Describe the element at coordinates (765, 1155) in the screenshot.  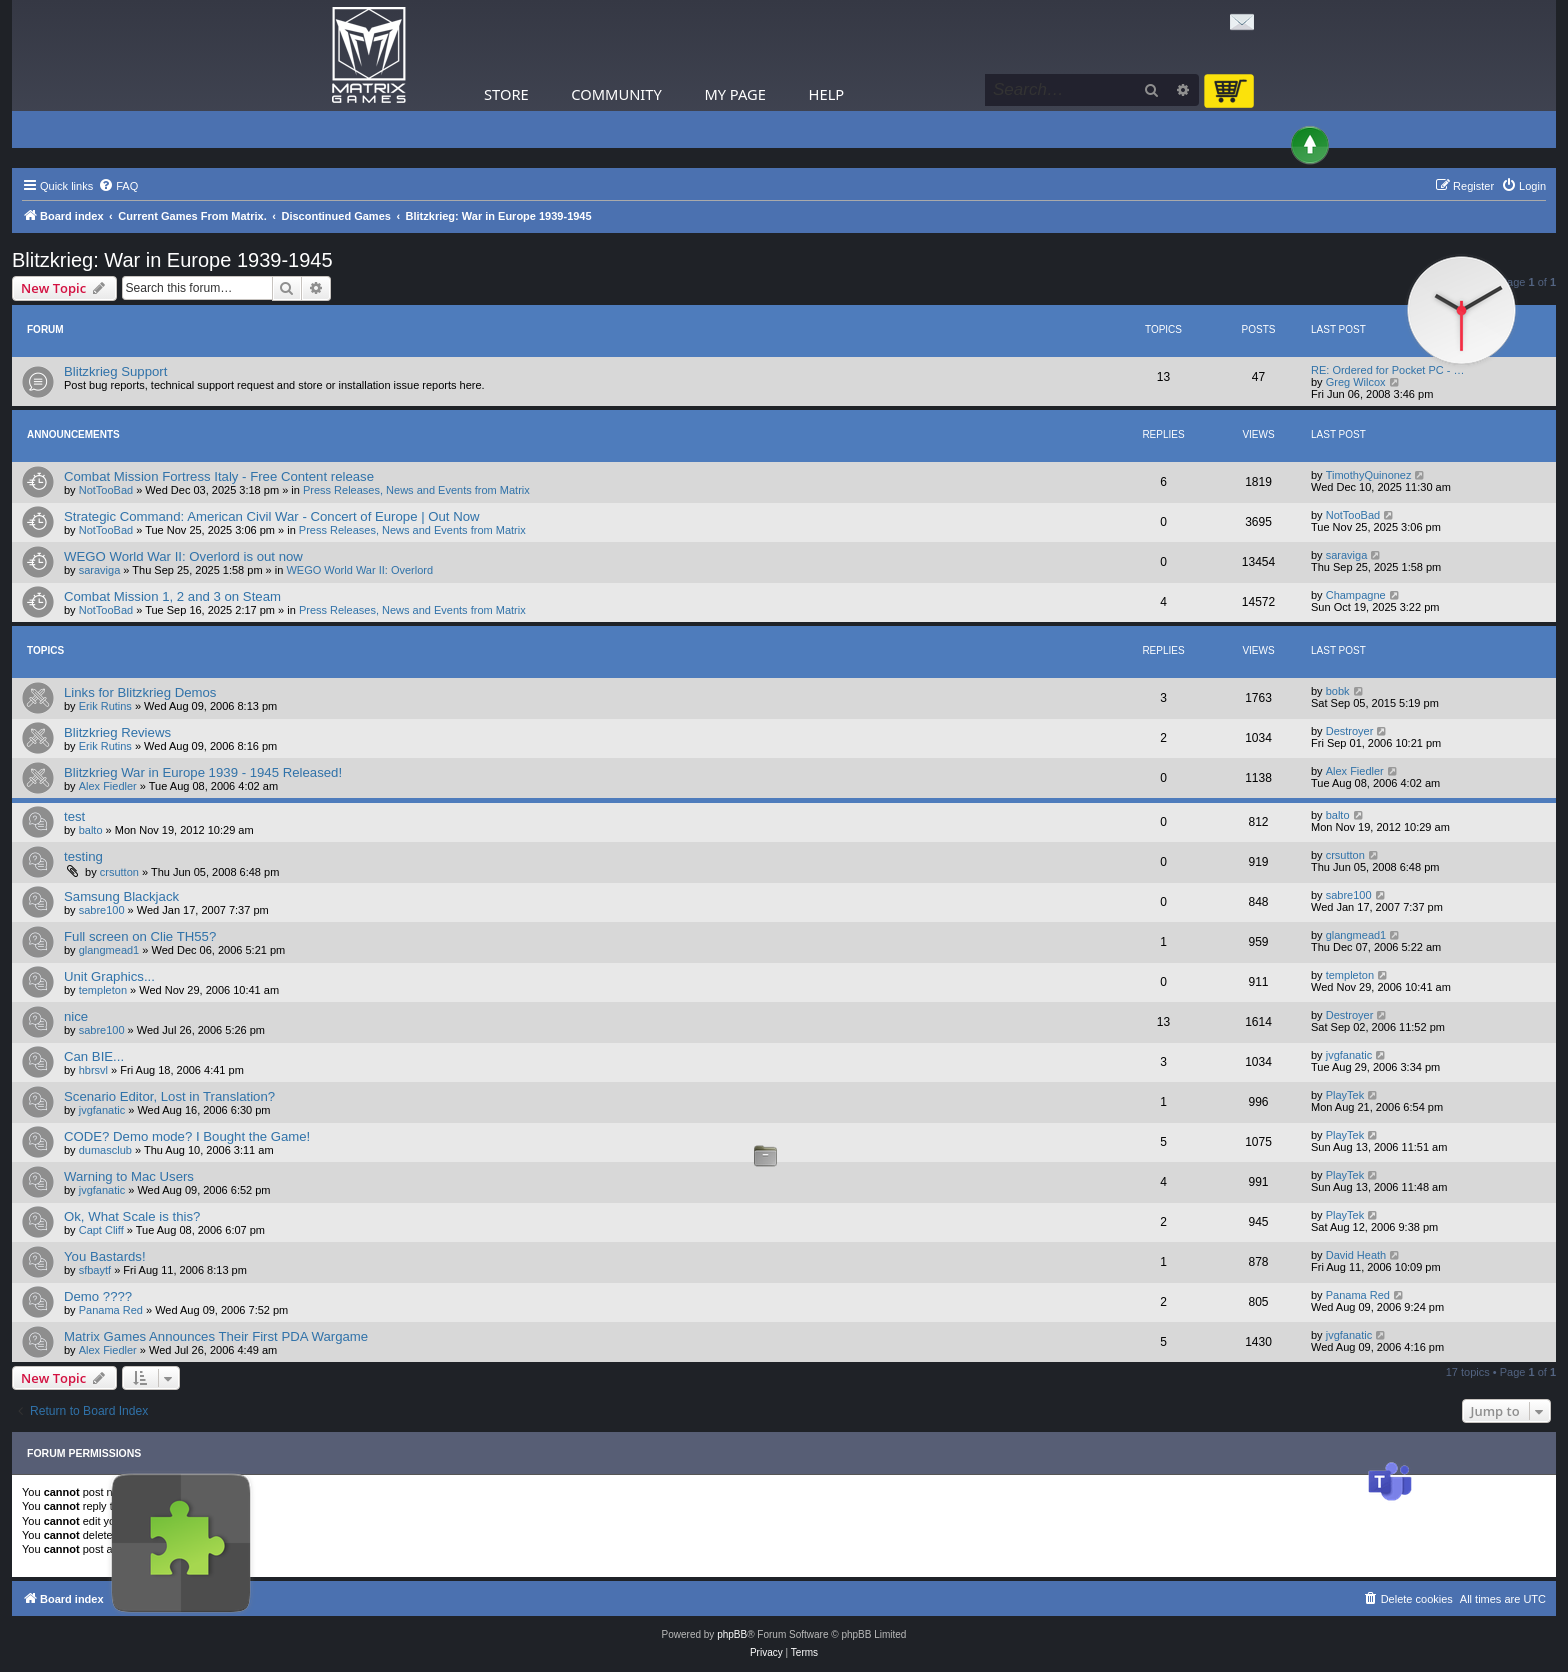
I see `open the file manager` at that location.